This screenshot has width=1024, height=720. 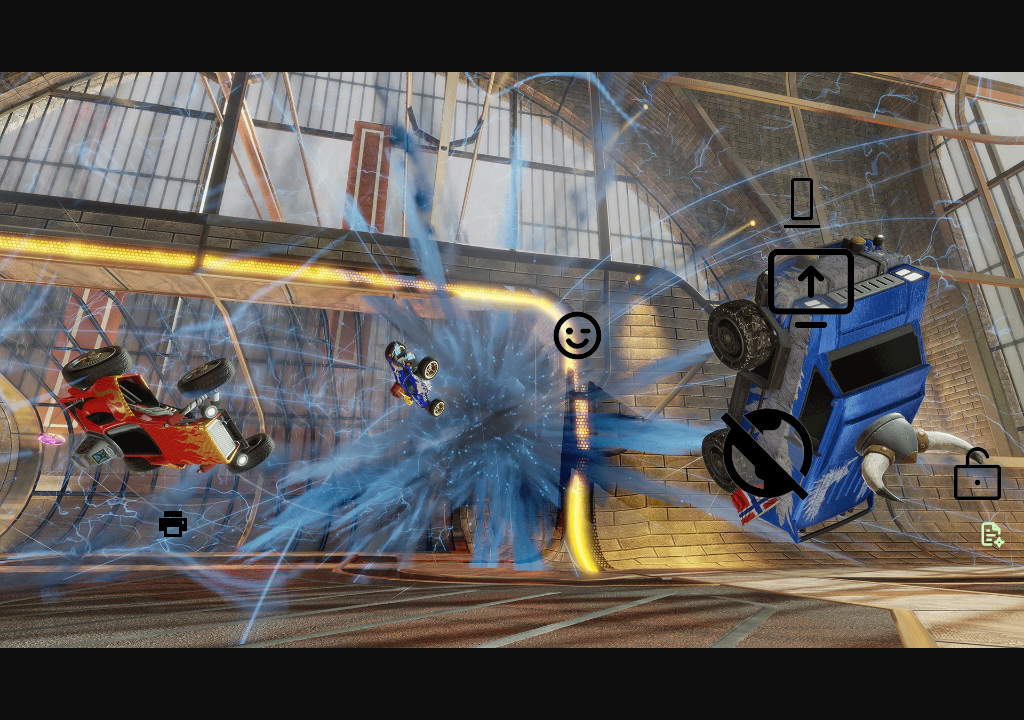 What do you see at coordinates (977, 476) in the screenshot?
I see `unlock this item or content` at bounding box center [977, 476].